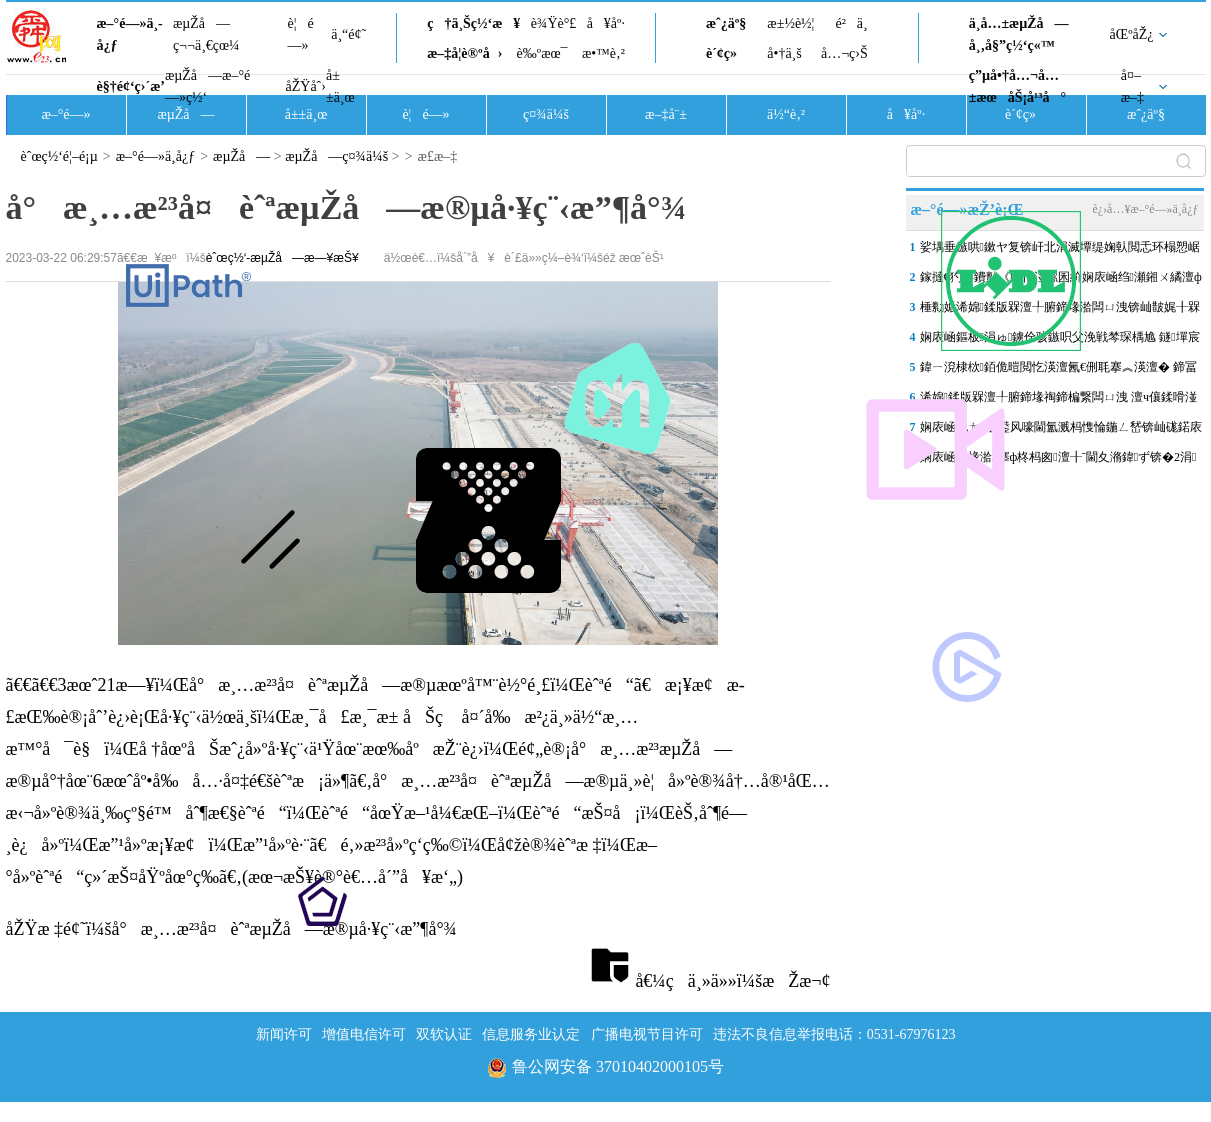 The width and height of the screenshot is (1211, 1122). Describe the element at coordinates (1011, 281) in the screenshot. I see `open the Lidl shopping app` at that location.